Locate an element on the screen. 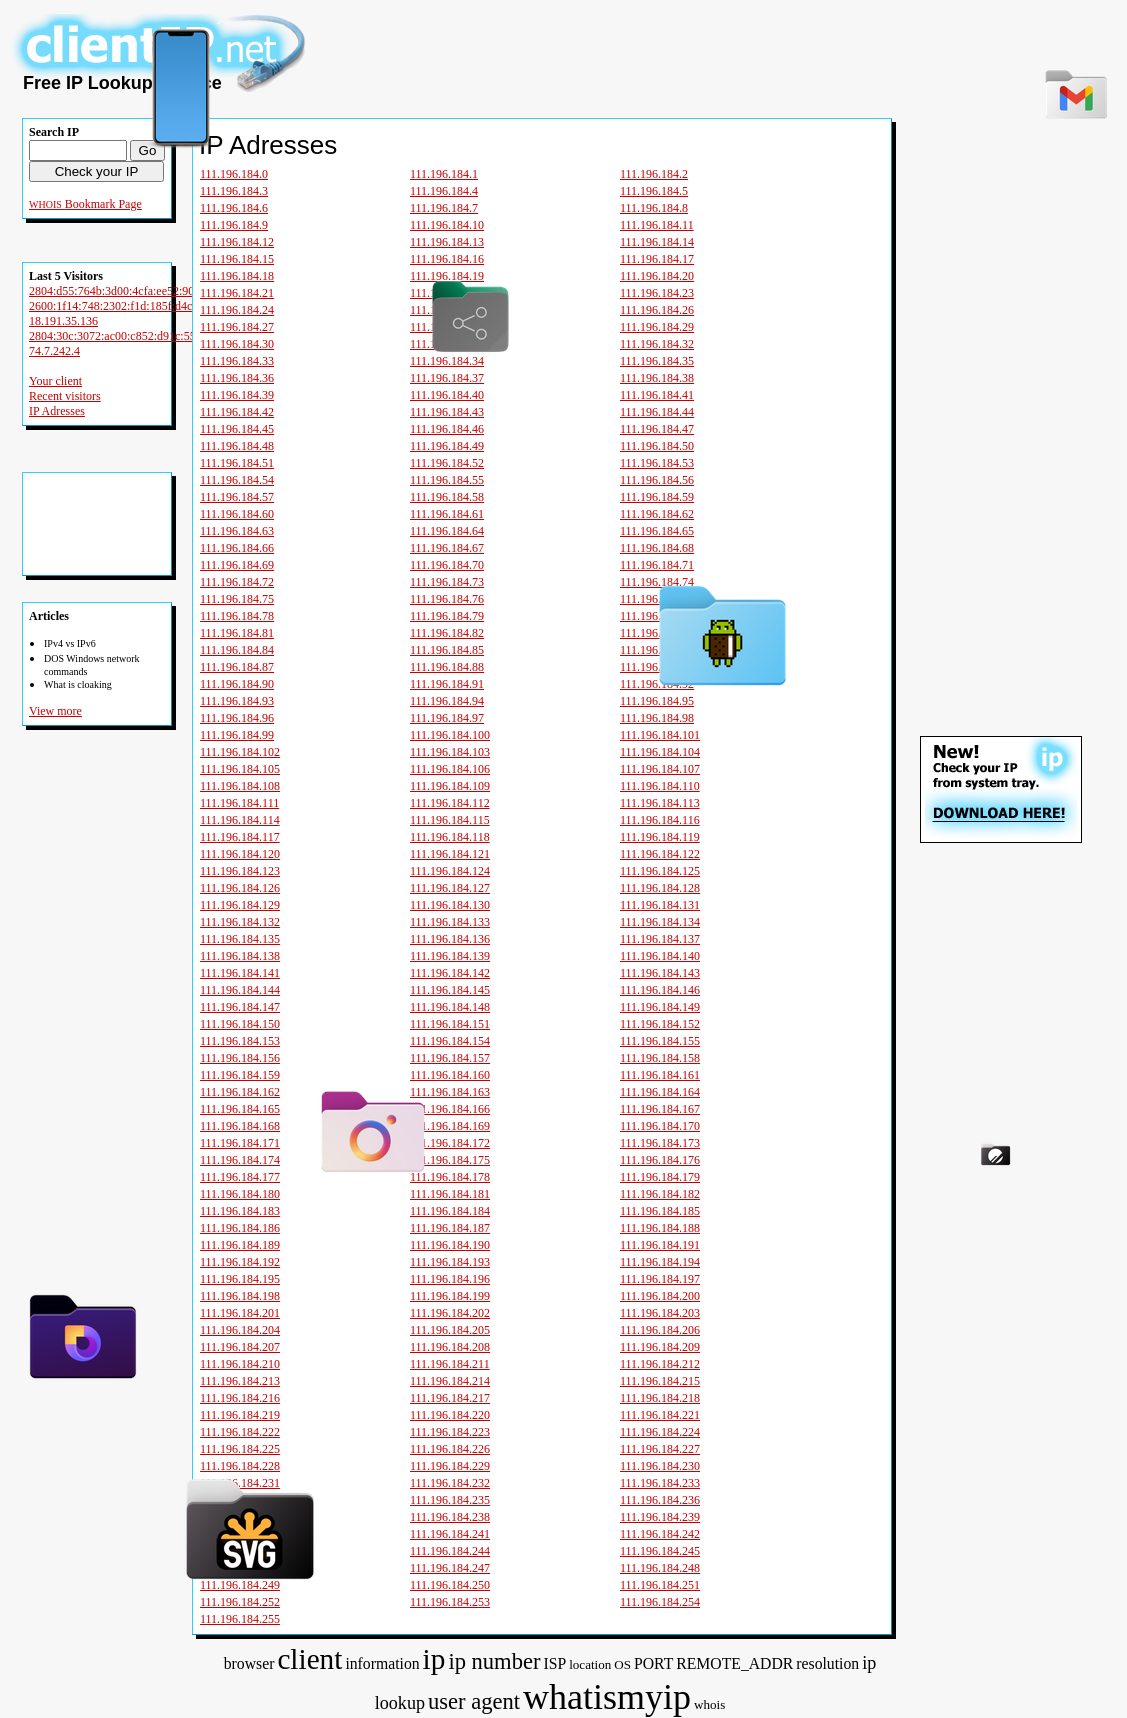 This screenshot has width=1127, height=1718. open folder containing Gmail messages or exports is located at coordinates (1076, 96).